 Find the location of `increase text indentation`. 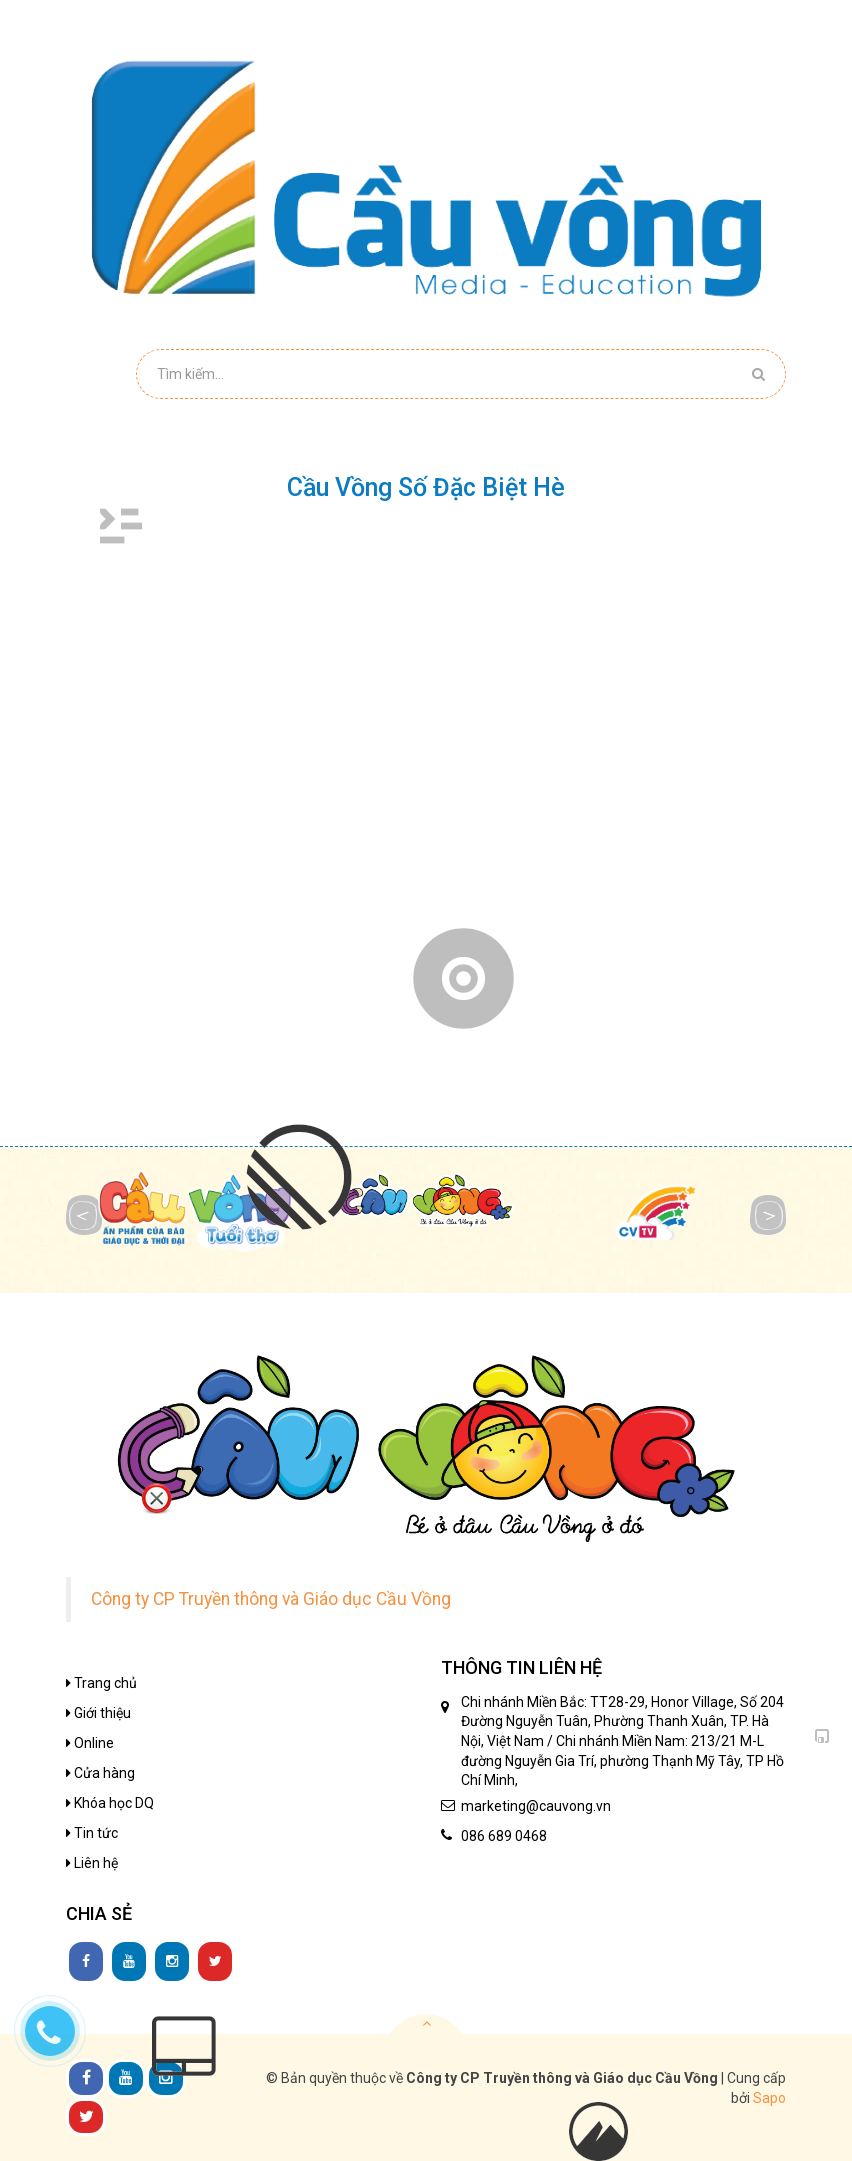

increase text indentation is located at coordinates (121, 526).